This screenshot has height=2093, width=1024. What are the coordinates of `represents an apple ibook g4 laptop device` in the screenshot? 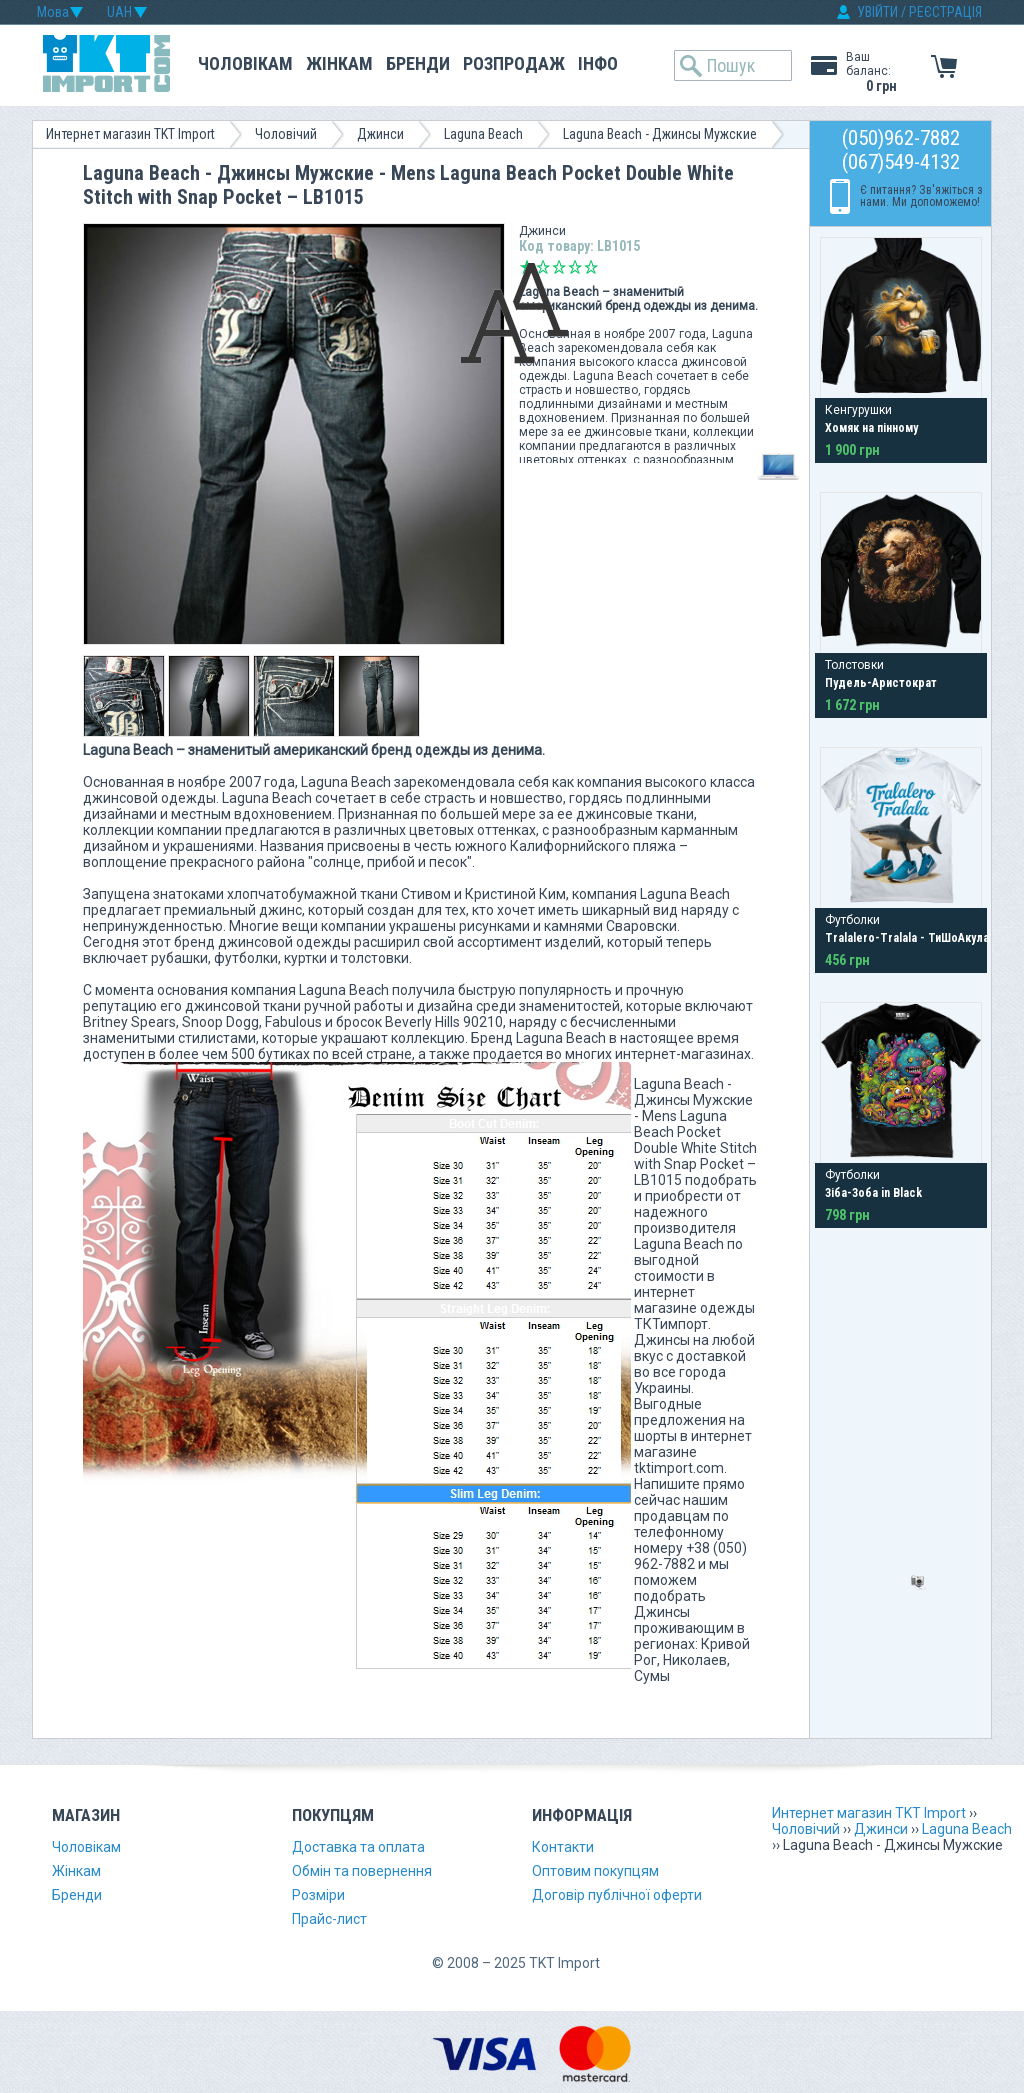 It's located at (778, 466).